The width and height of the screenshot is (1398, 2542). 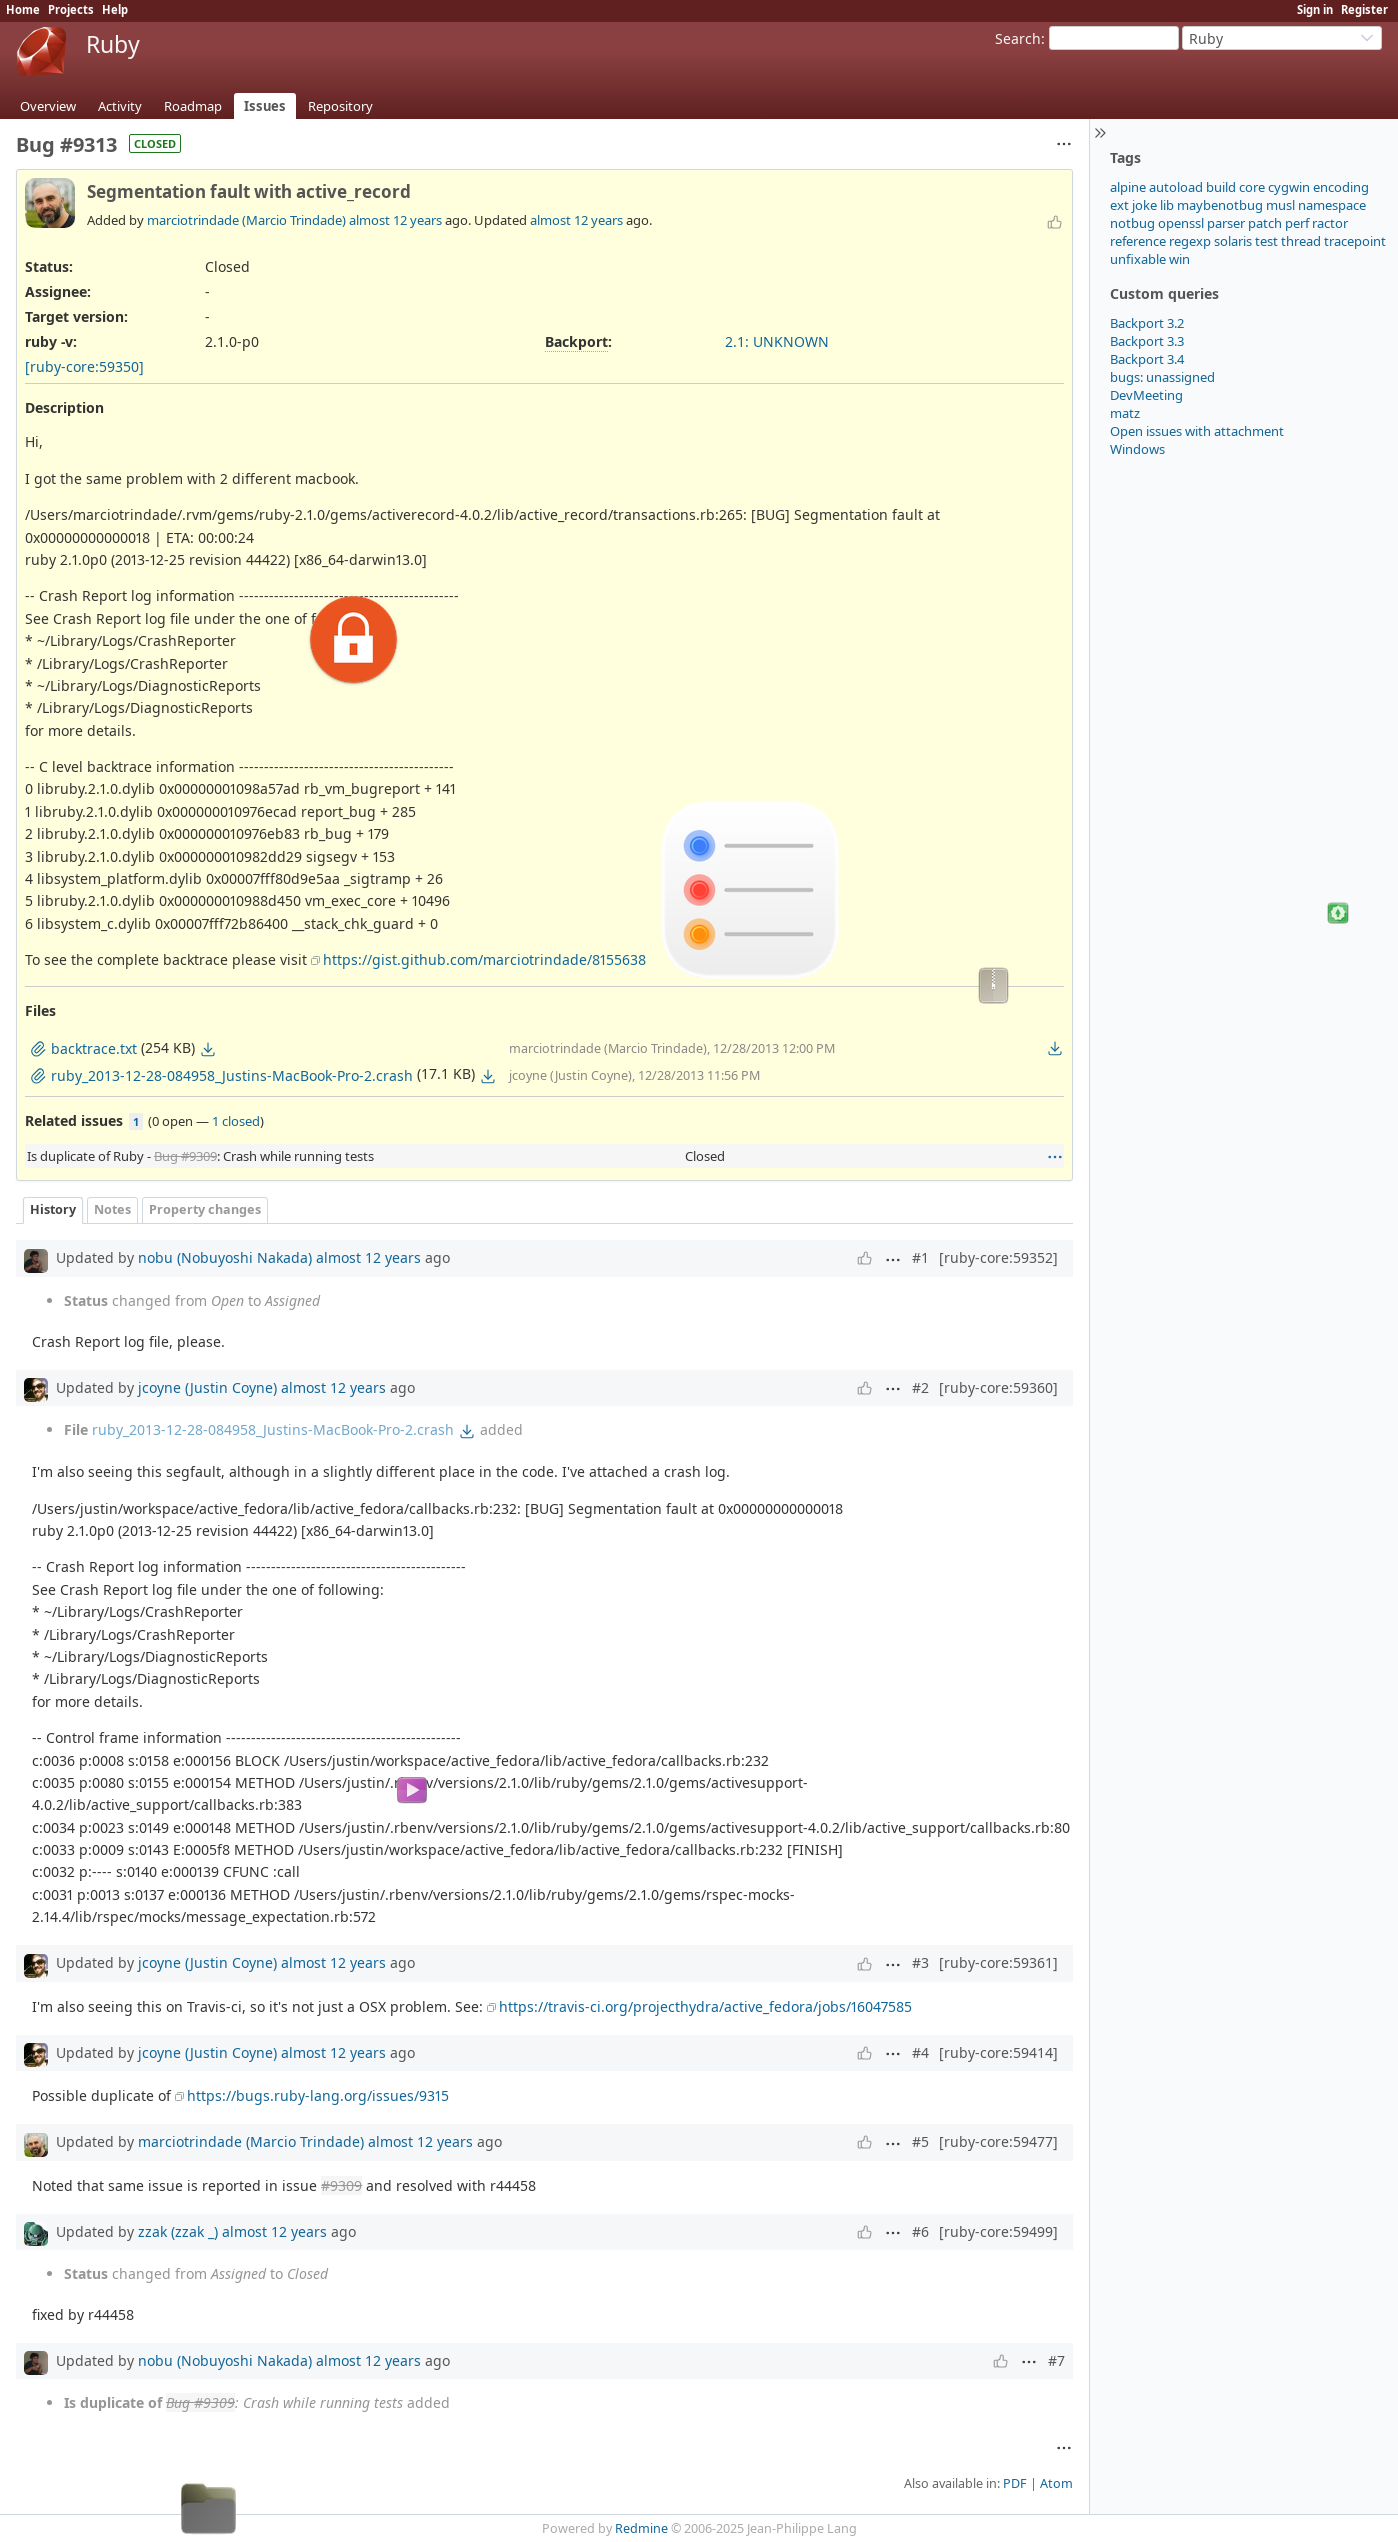 What do you see at coordinates (208, 2508) in the screenshot?
I see `indicates a valid drop target for dragging files` at bounding box center [208, 2508].